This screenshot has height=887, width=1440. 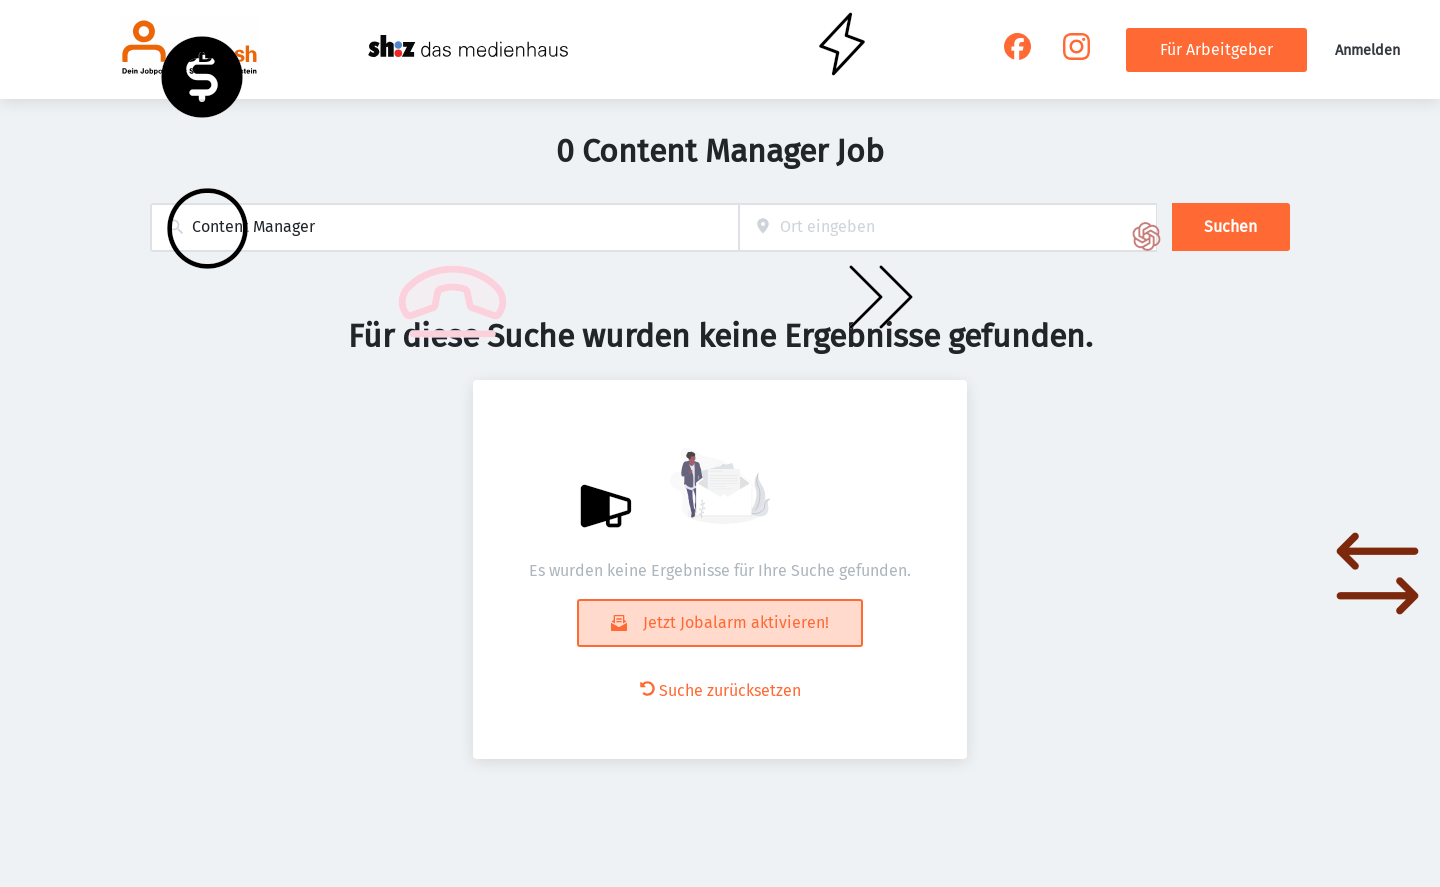 I want to click on swap or exchange items, so click(x=1377, y=573).